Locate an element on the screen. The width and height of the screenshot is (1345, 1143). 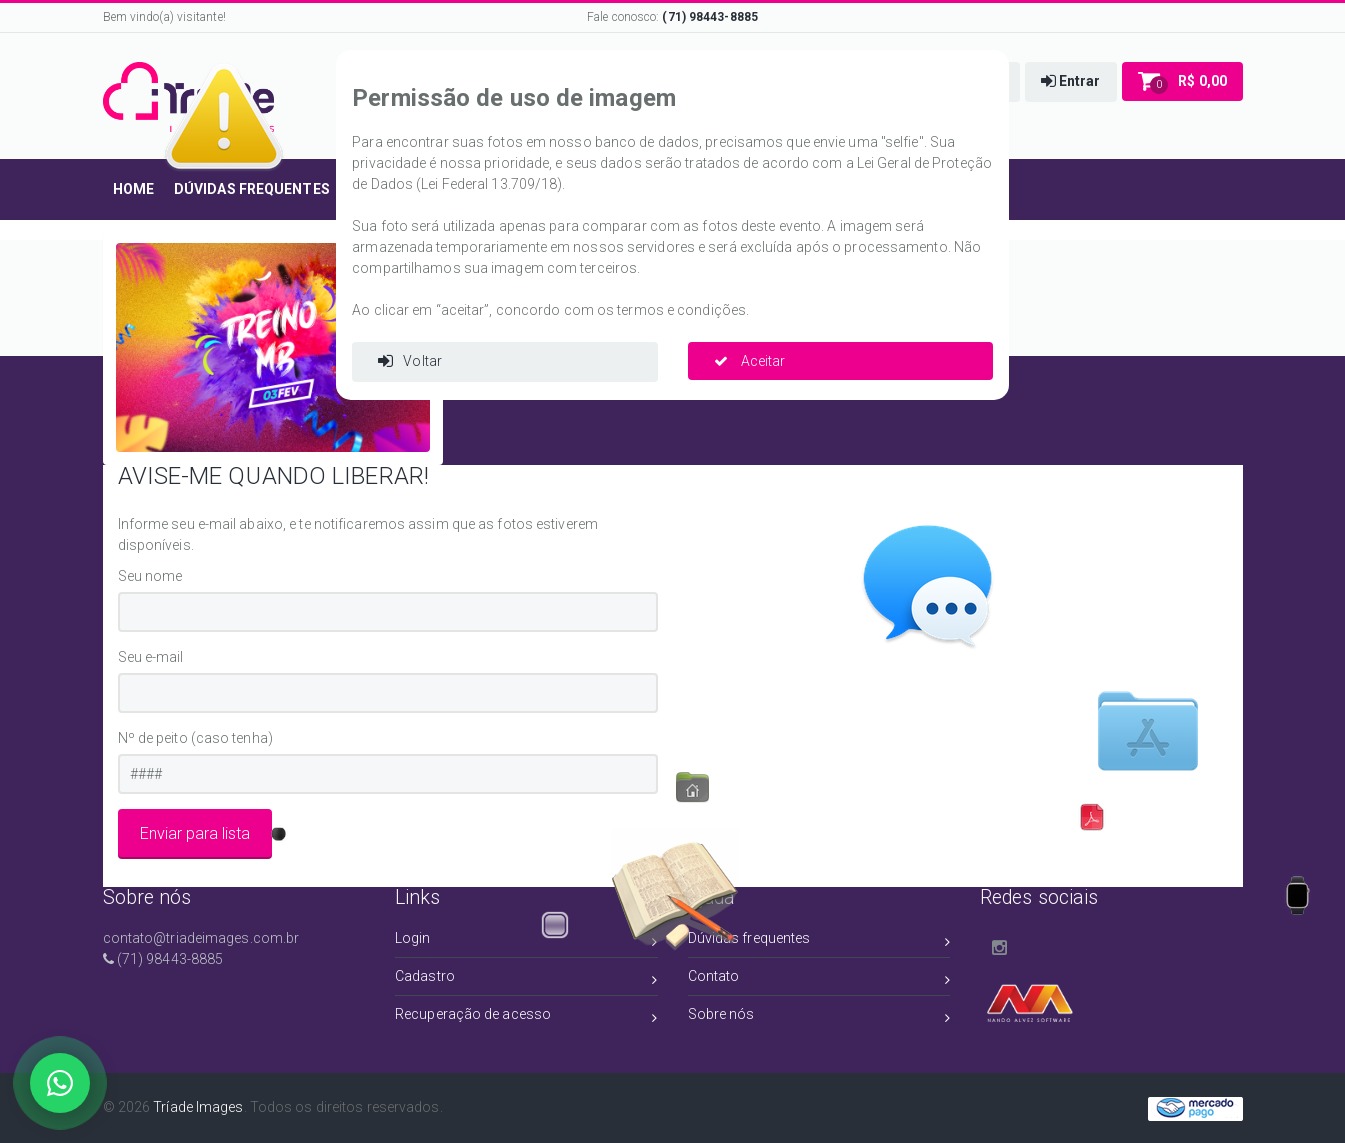
a compressed pdf document file is located at coordinates (1092, 817).